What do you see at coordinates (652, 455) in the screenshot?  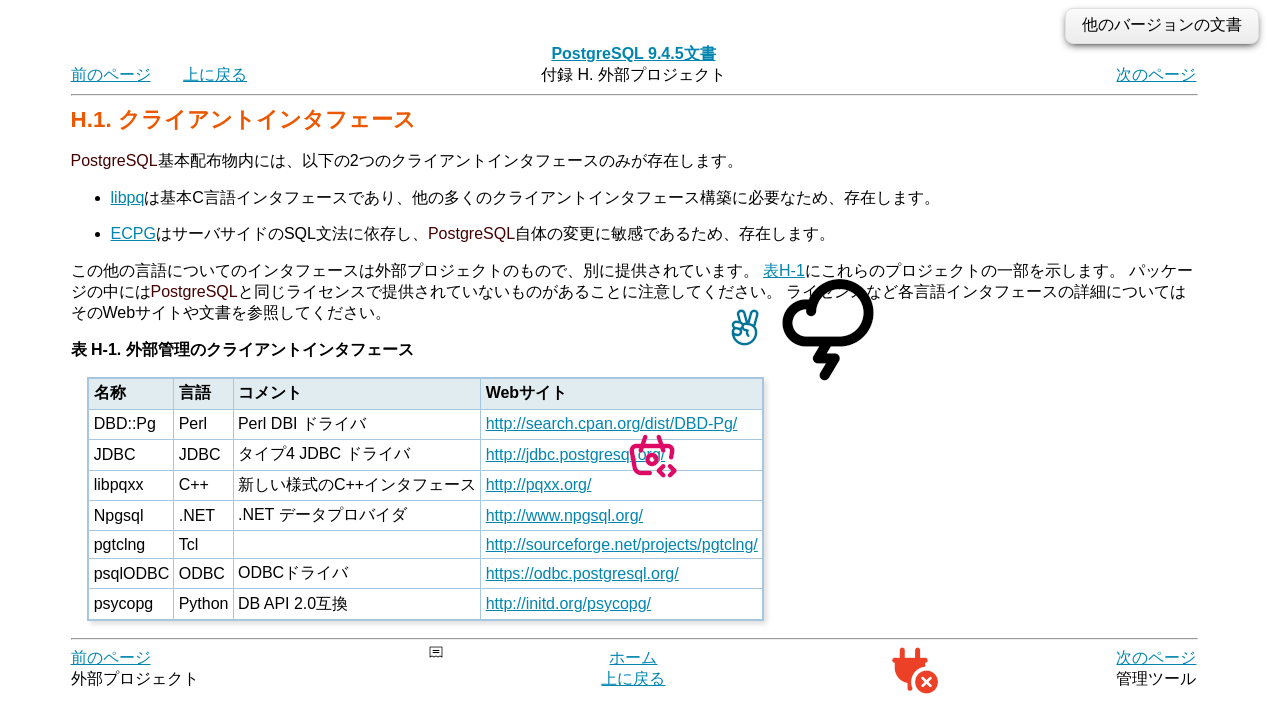 I see `access shopping cart API or developer settings` at bounding box center [652, 455].